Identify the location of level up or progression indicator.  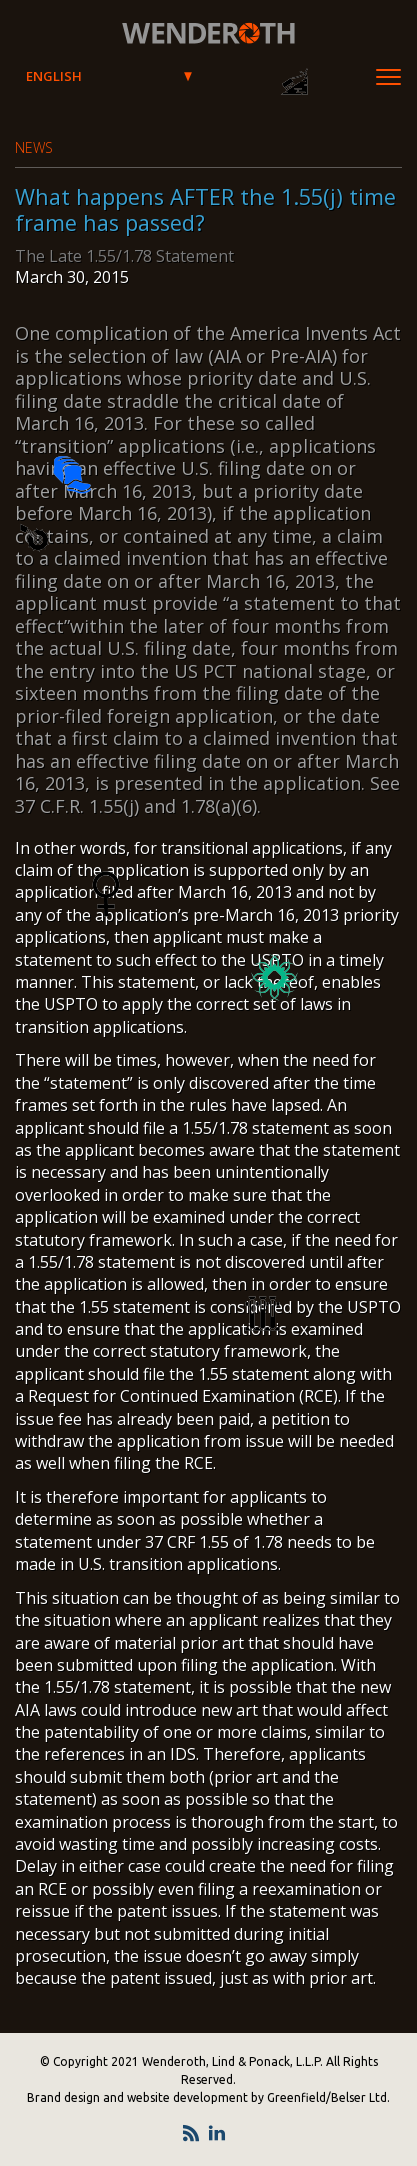
(294, 81).